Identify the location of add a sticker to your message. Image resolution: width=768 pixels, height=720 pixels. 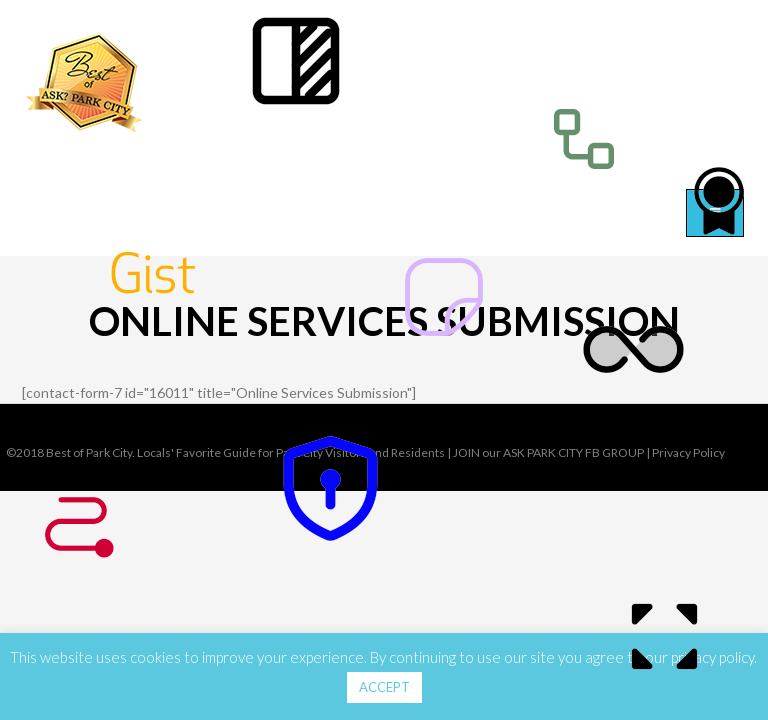
(444, 297).